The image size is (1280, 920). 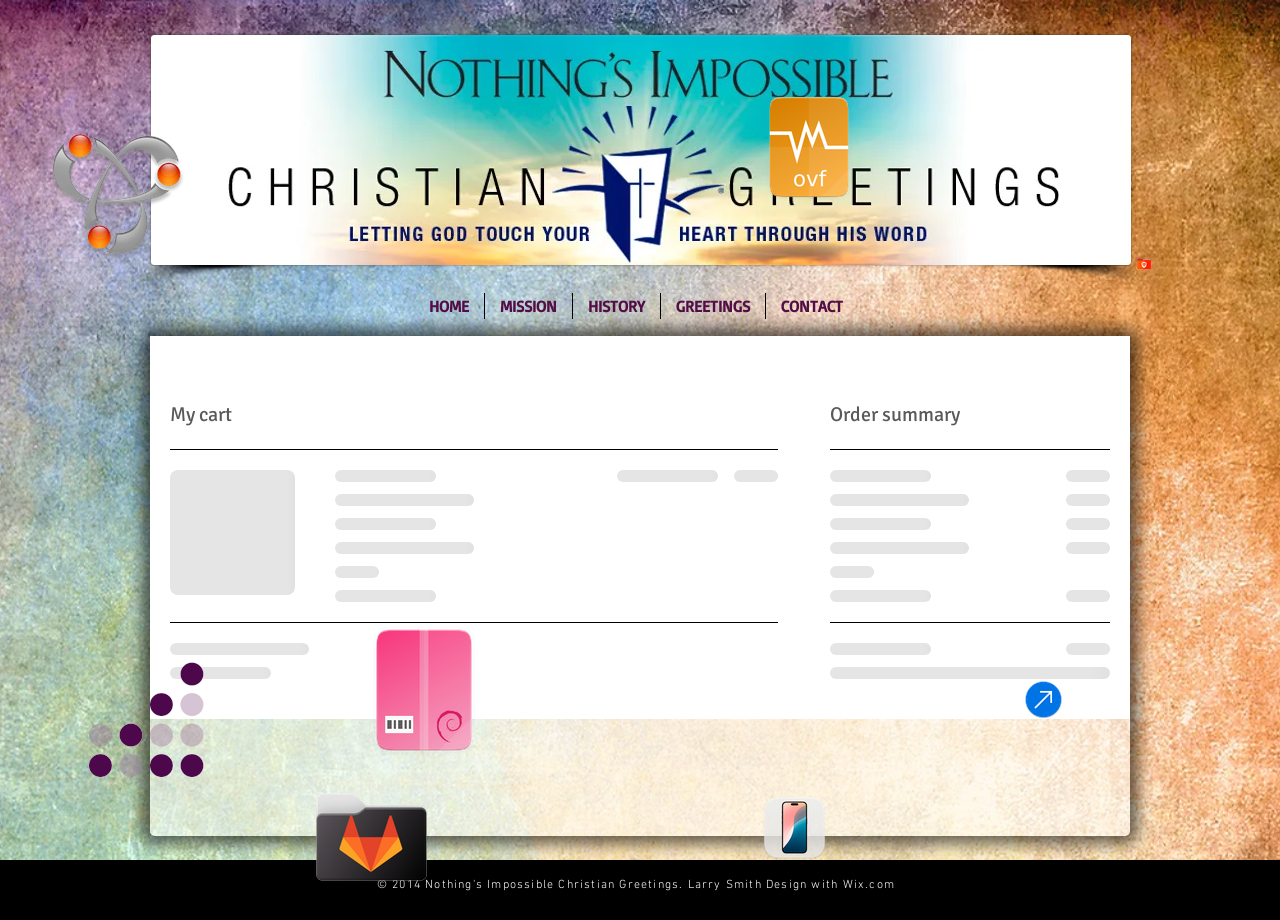 I want to click on virtualbox open virtualization format file, so click(x=809, y=147).